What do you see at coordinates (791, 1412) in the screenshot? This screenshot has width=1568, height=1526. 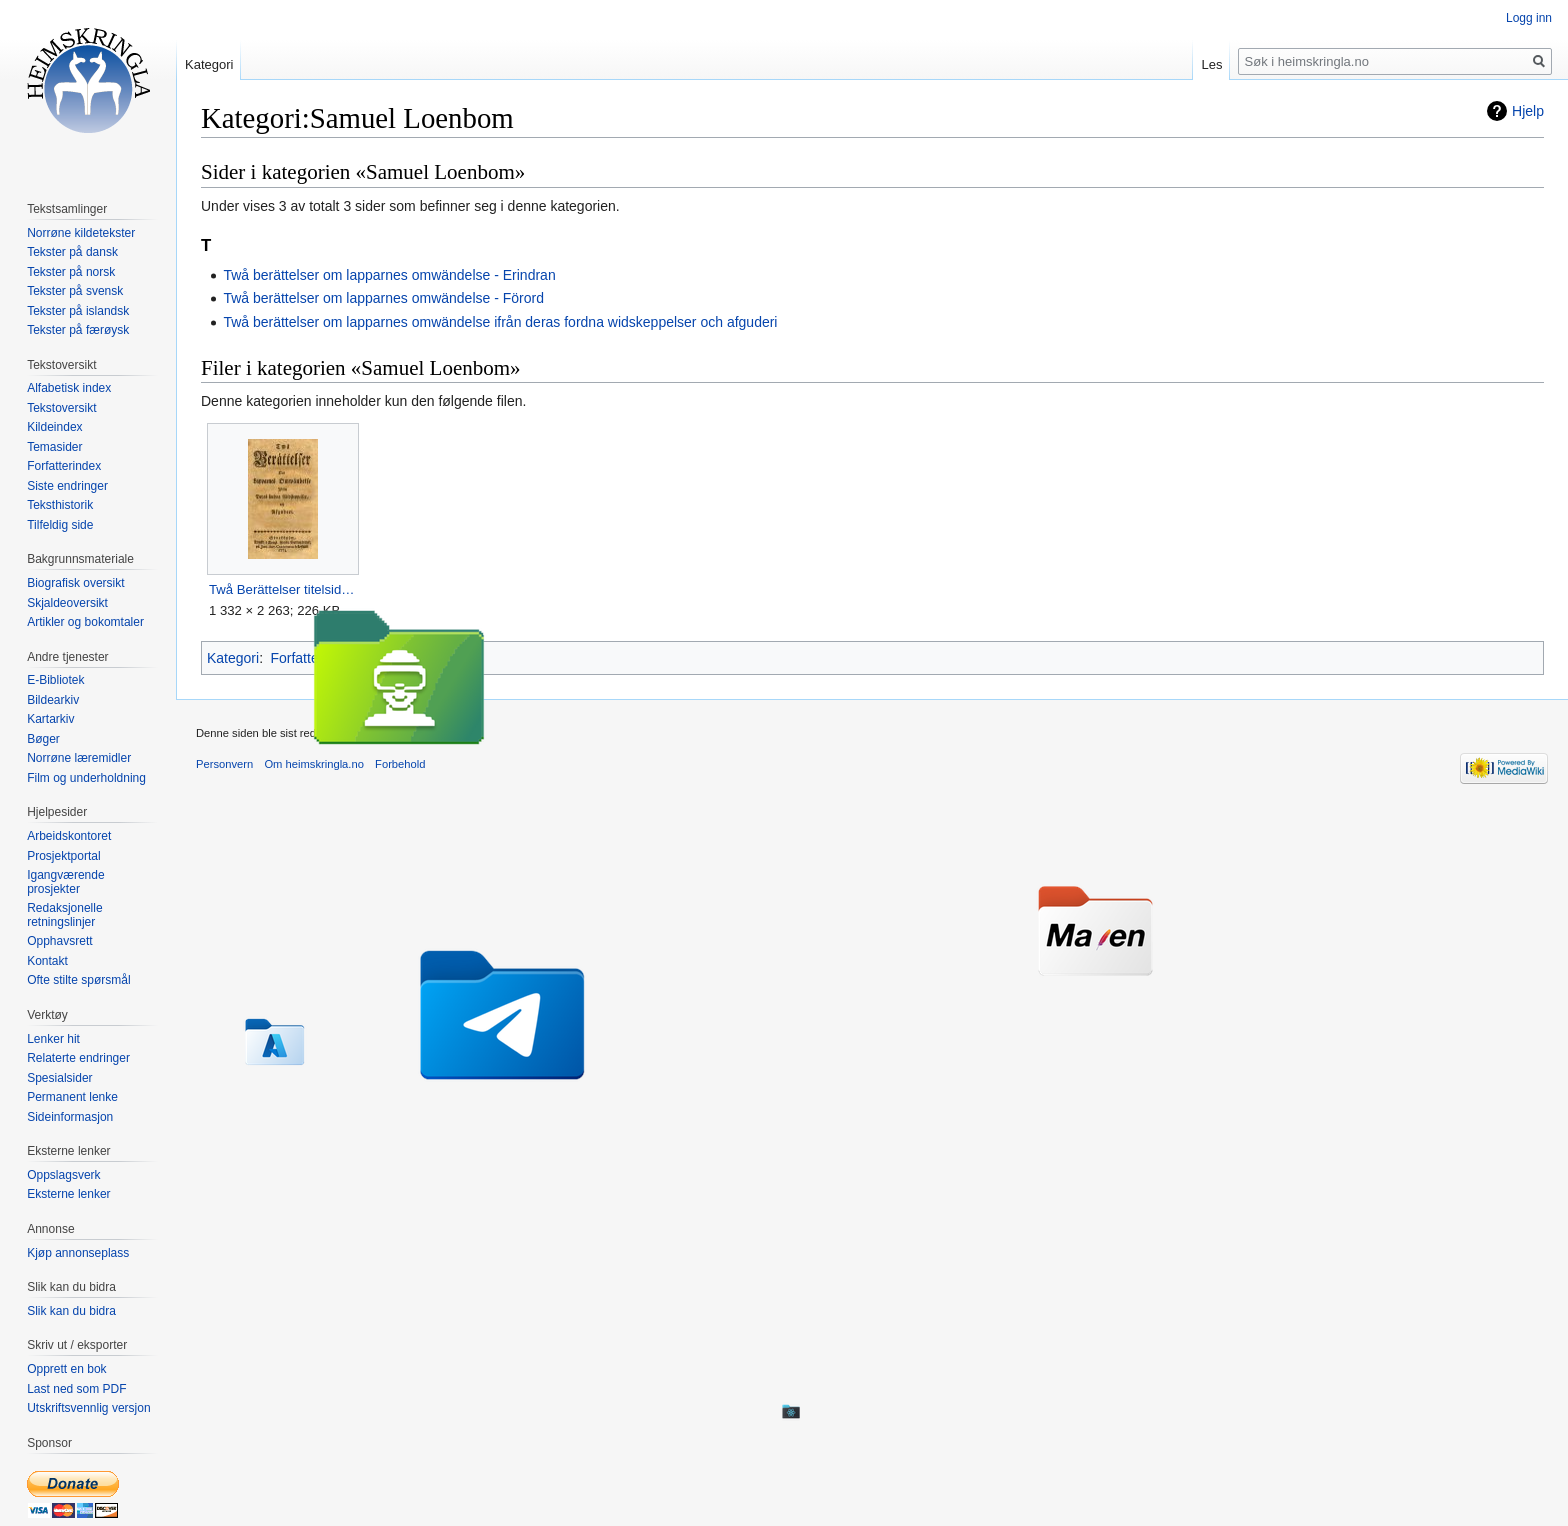 I see `open react project folder` at bounding box center [791, 1412].